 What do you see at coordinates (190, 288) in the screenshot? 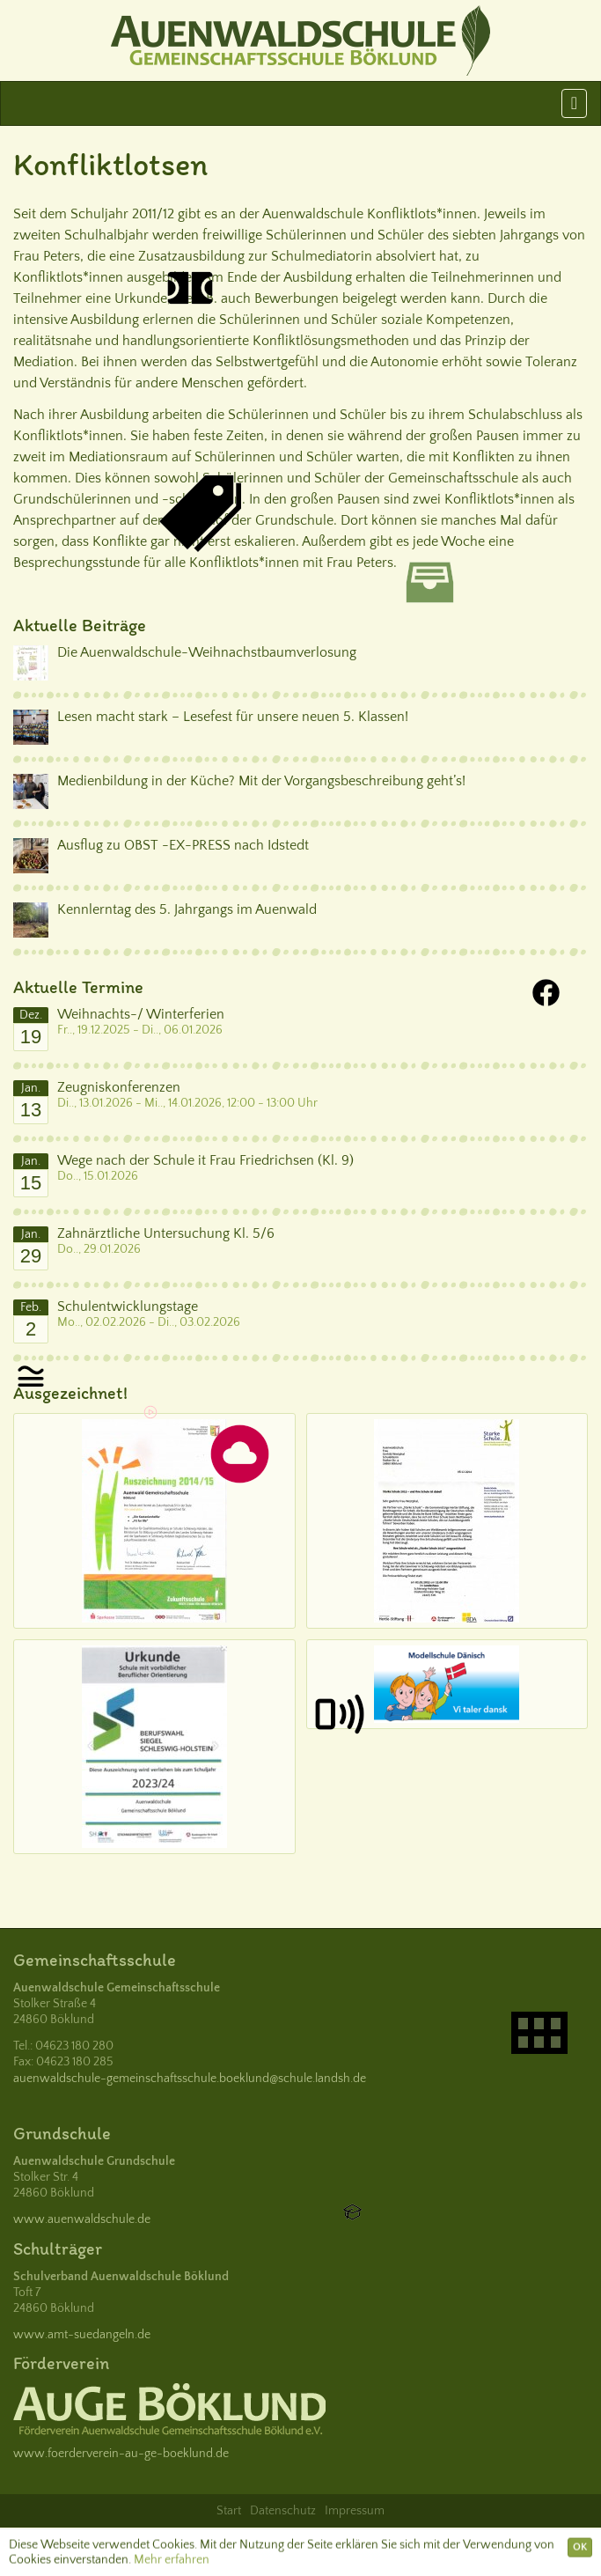
I see `view basketball court information` at bounding box center [190, 288].